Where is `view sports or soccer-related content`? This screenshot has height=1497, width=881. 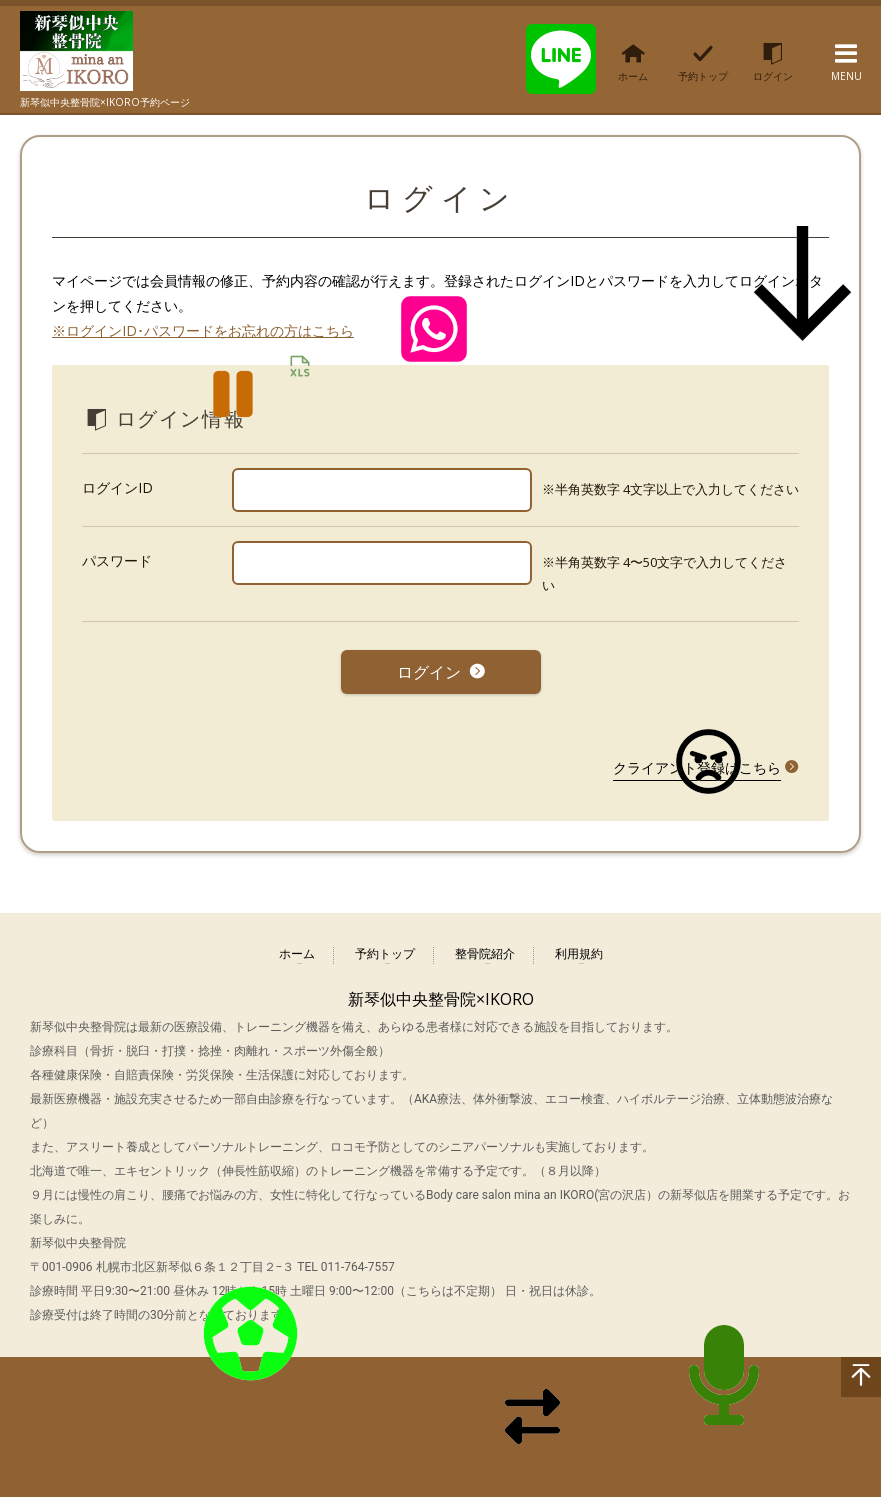
view sports or soccer-related content is located at coordinates (250, 1333).